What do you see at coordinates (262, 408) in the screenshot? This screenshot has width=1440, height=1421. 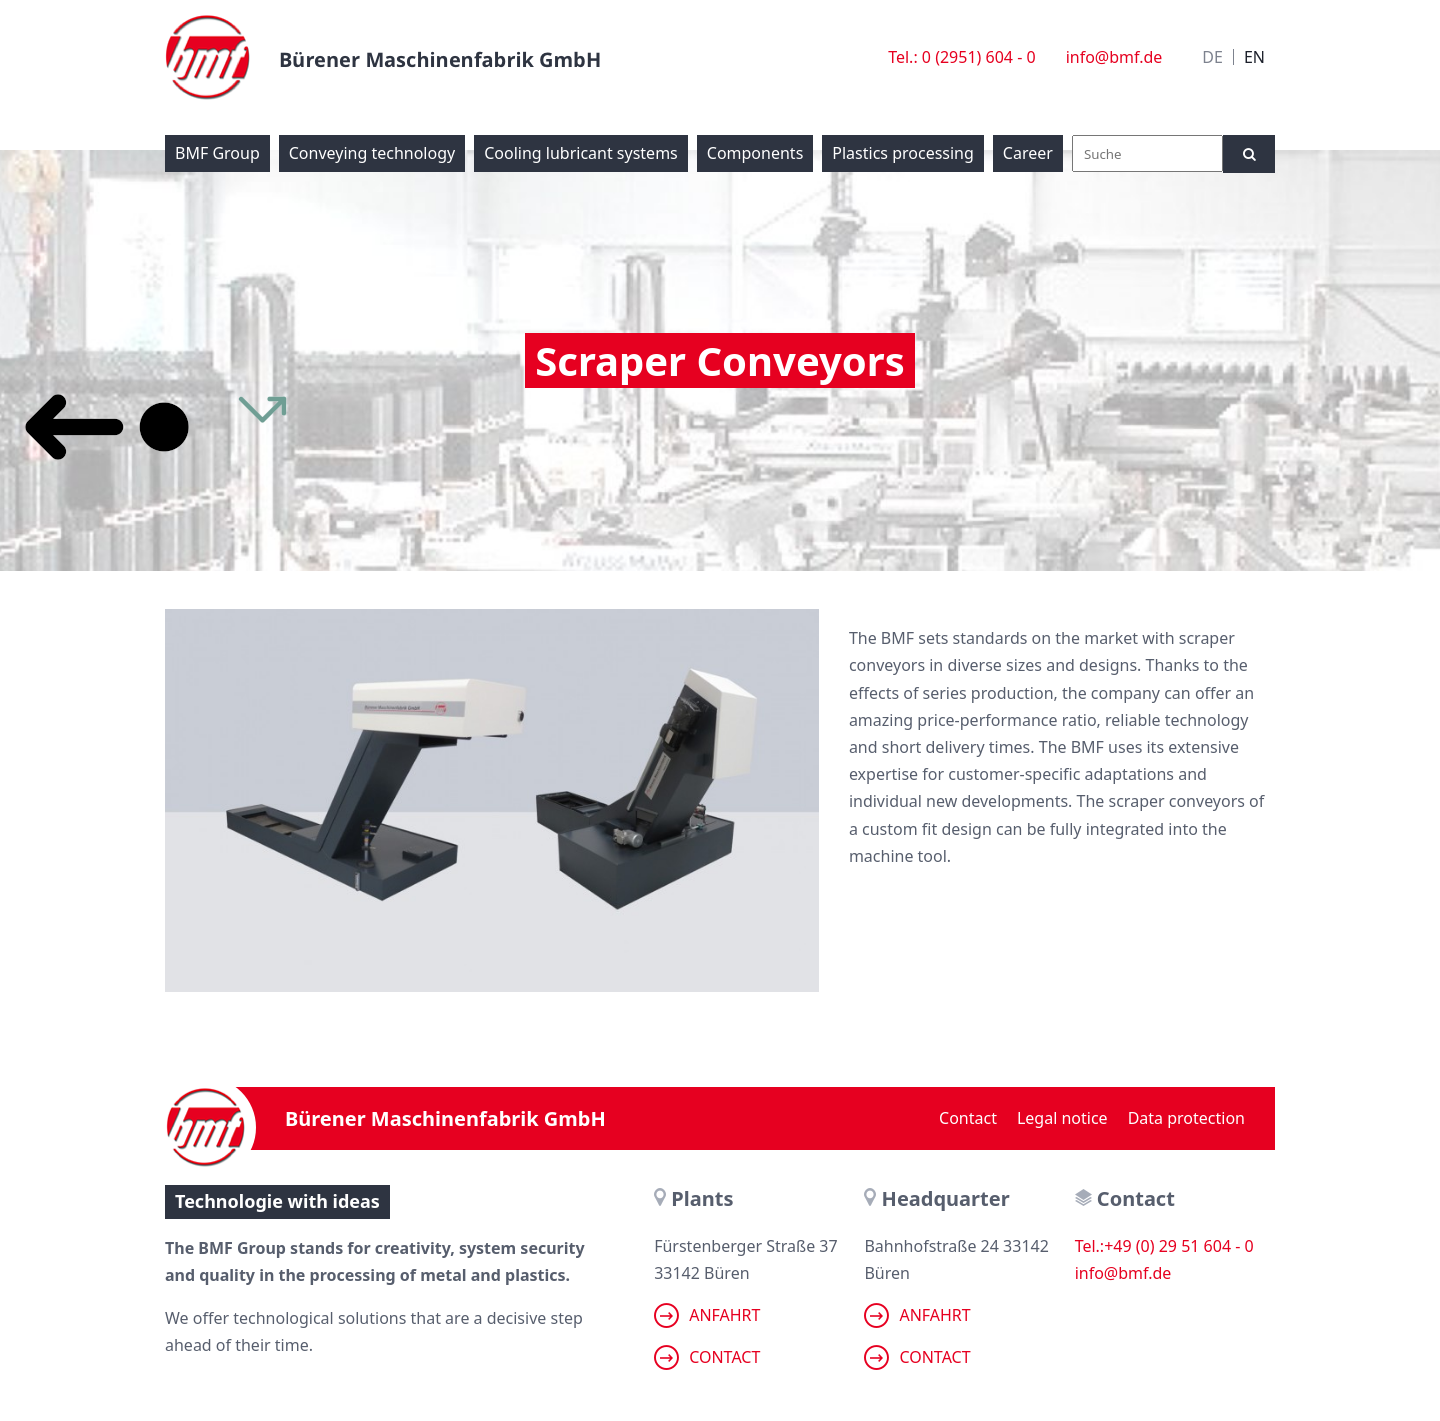 I see `reply to a message or thread` at bounding box center [262, 408].